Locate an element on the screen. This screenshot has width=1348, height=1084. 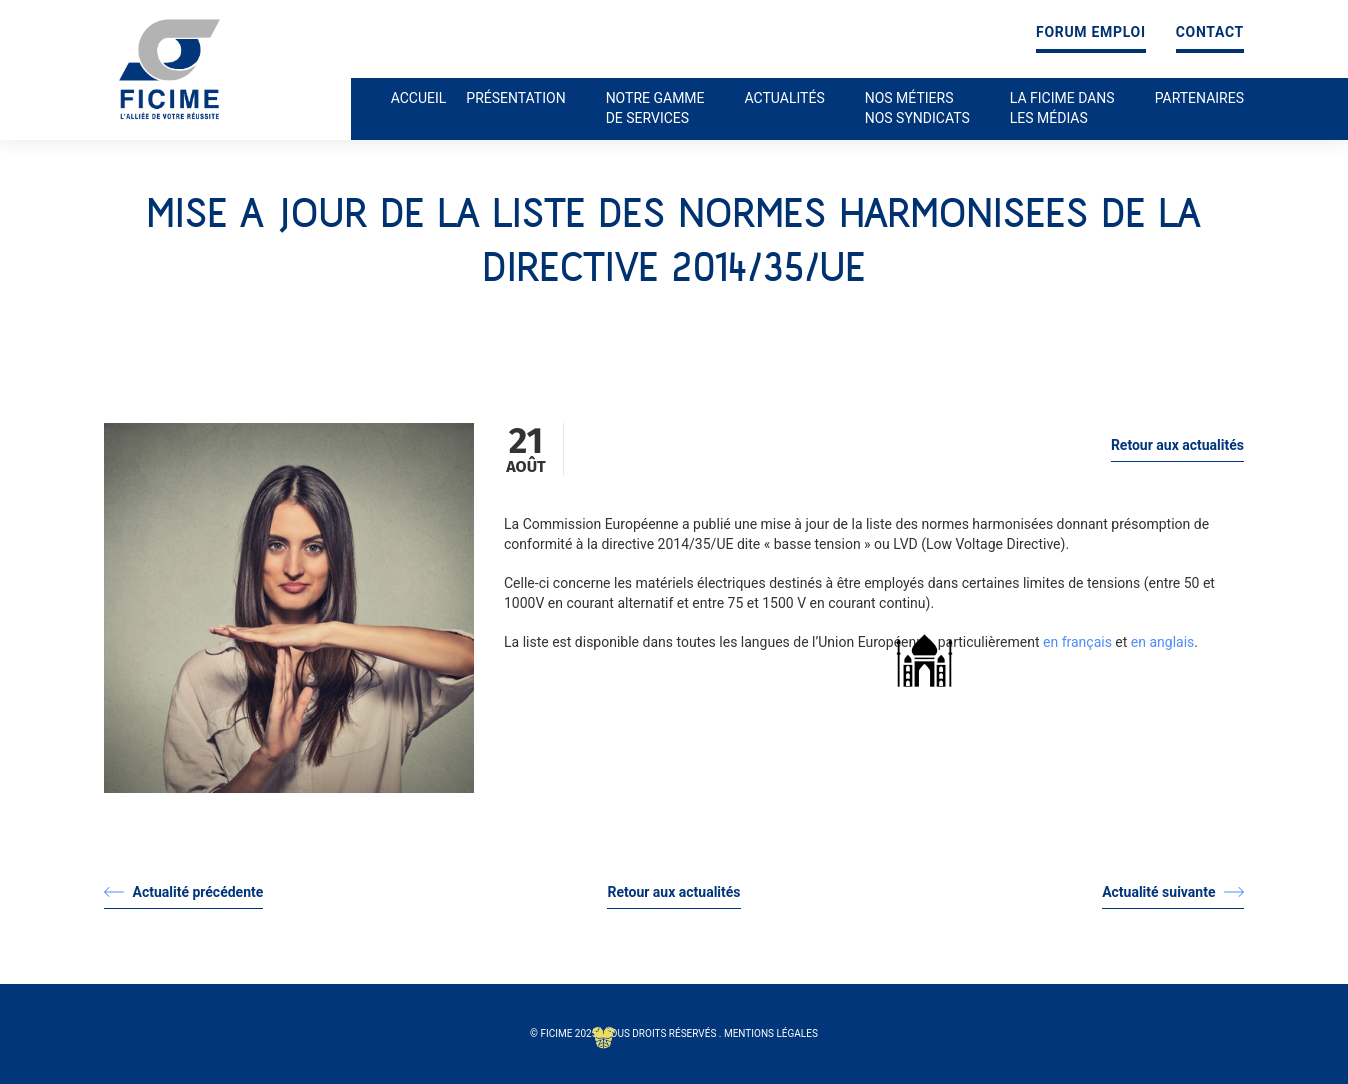
view indian palace or taj mahal landmark is located at coordinates (924, 660).